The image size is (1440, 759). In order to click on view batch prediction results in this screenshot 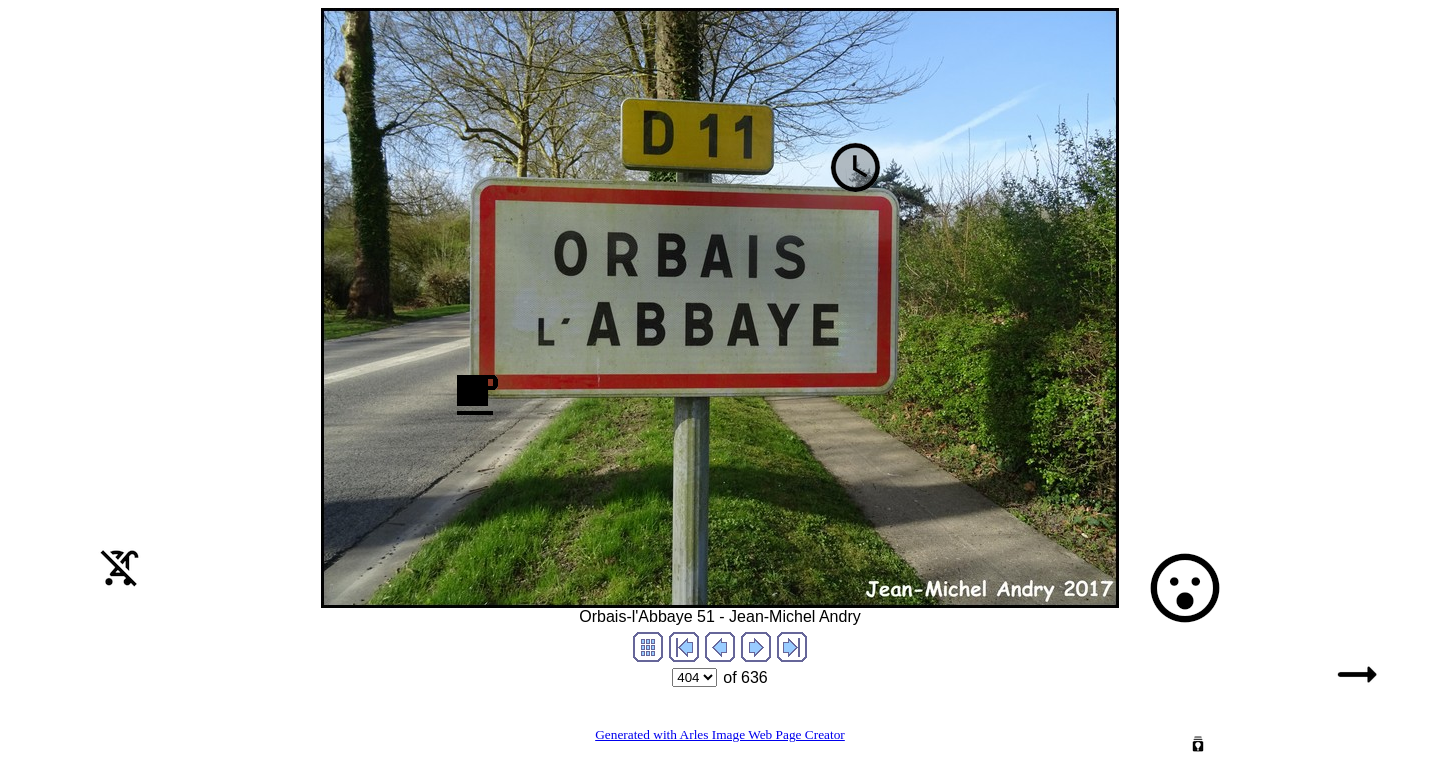, I will do `click(1198, 744)`.